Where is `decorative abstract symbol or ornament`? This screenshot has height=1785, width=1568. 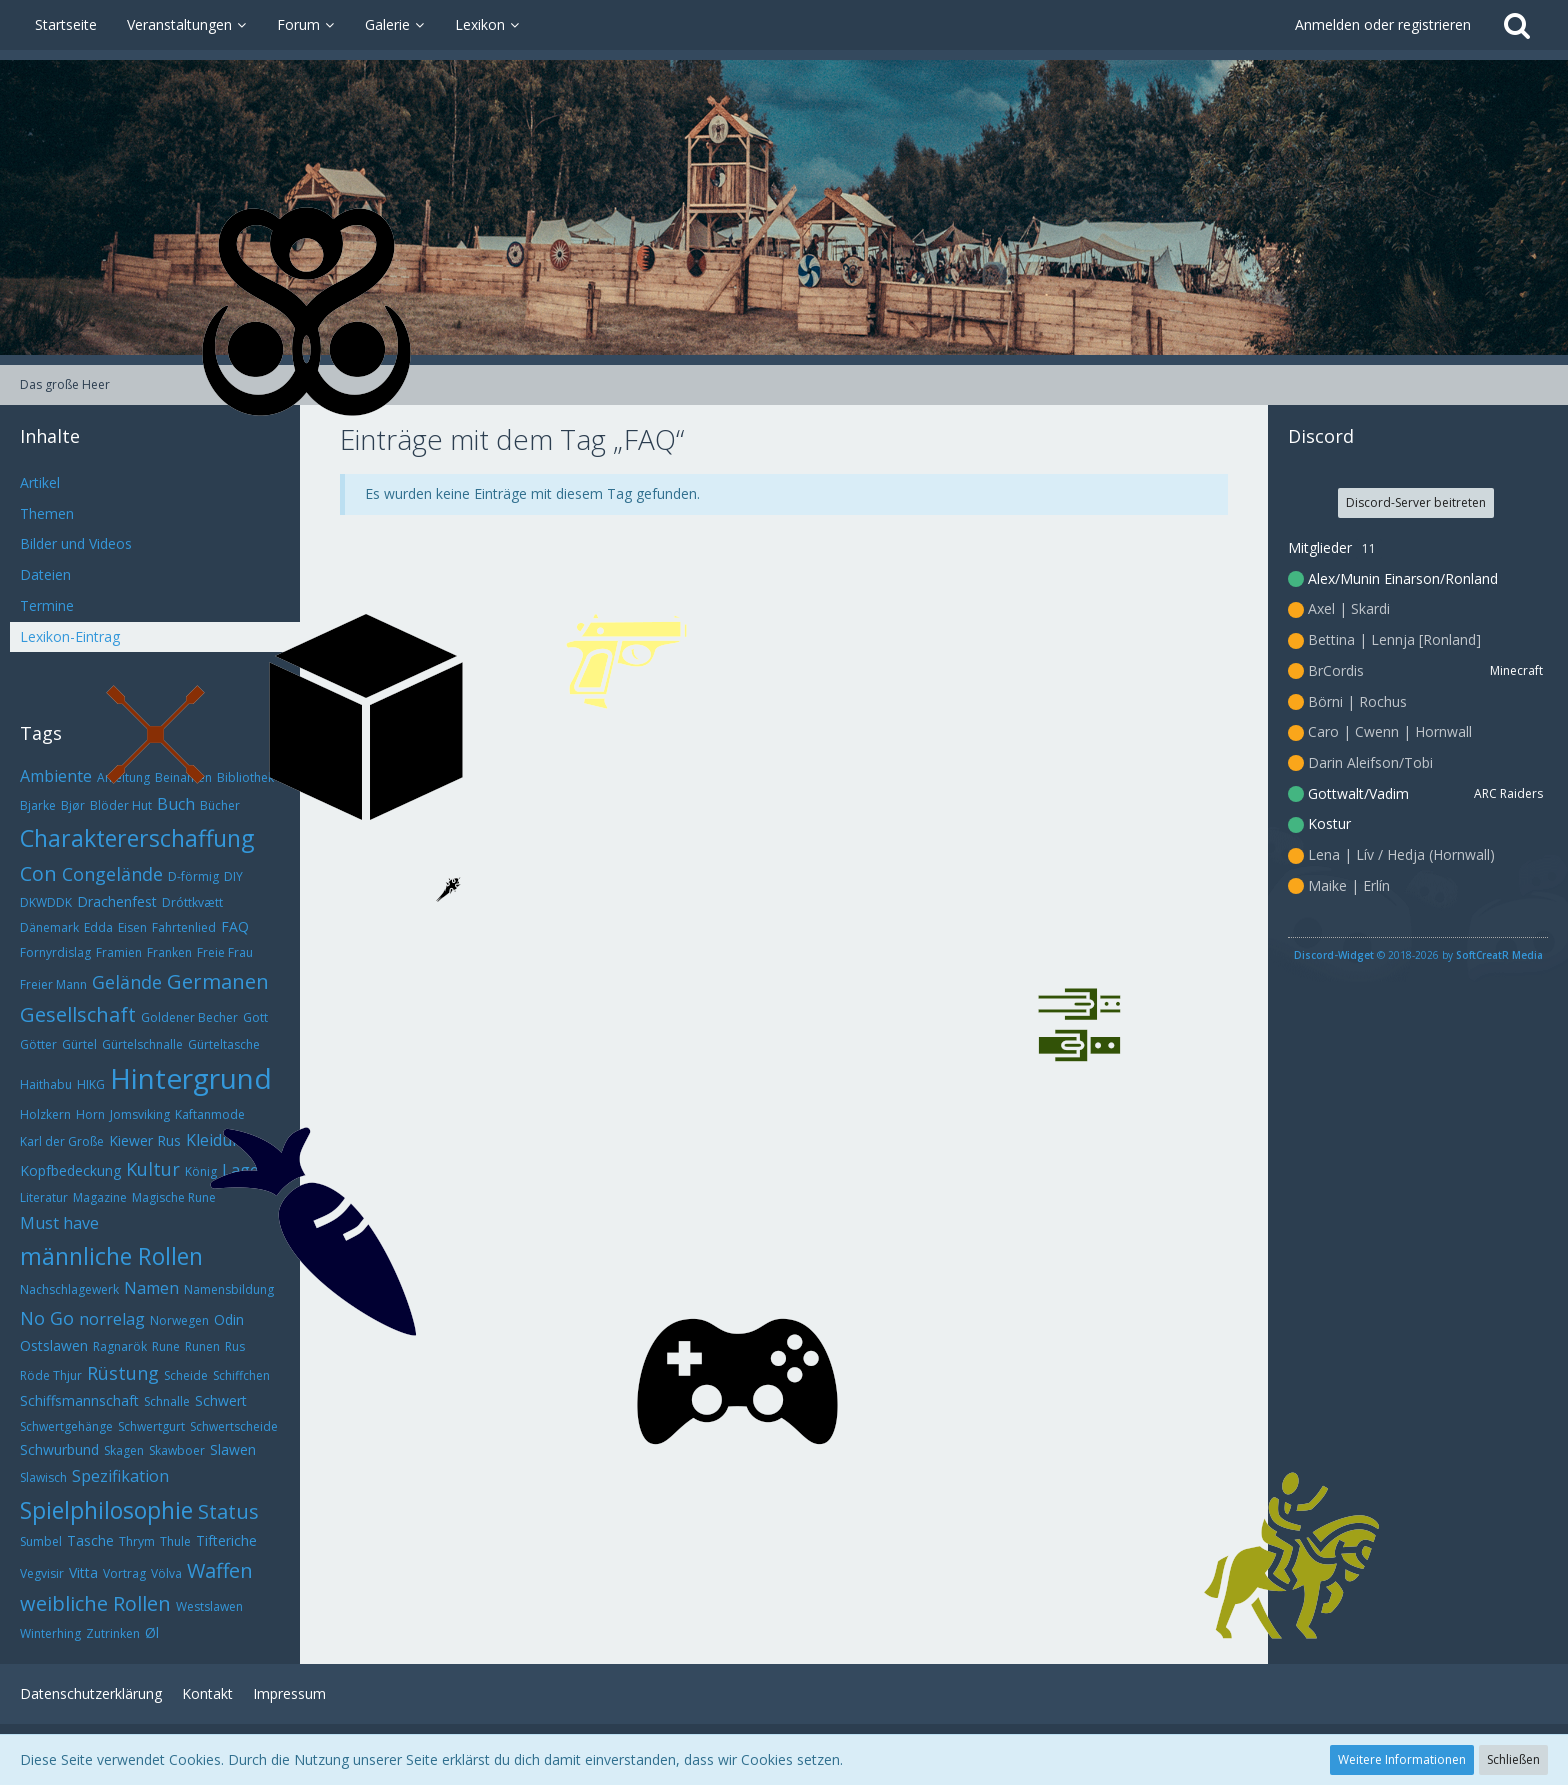 decorative abstract symbol or ornament is located at coordinates (306, 311).